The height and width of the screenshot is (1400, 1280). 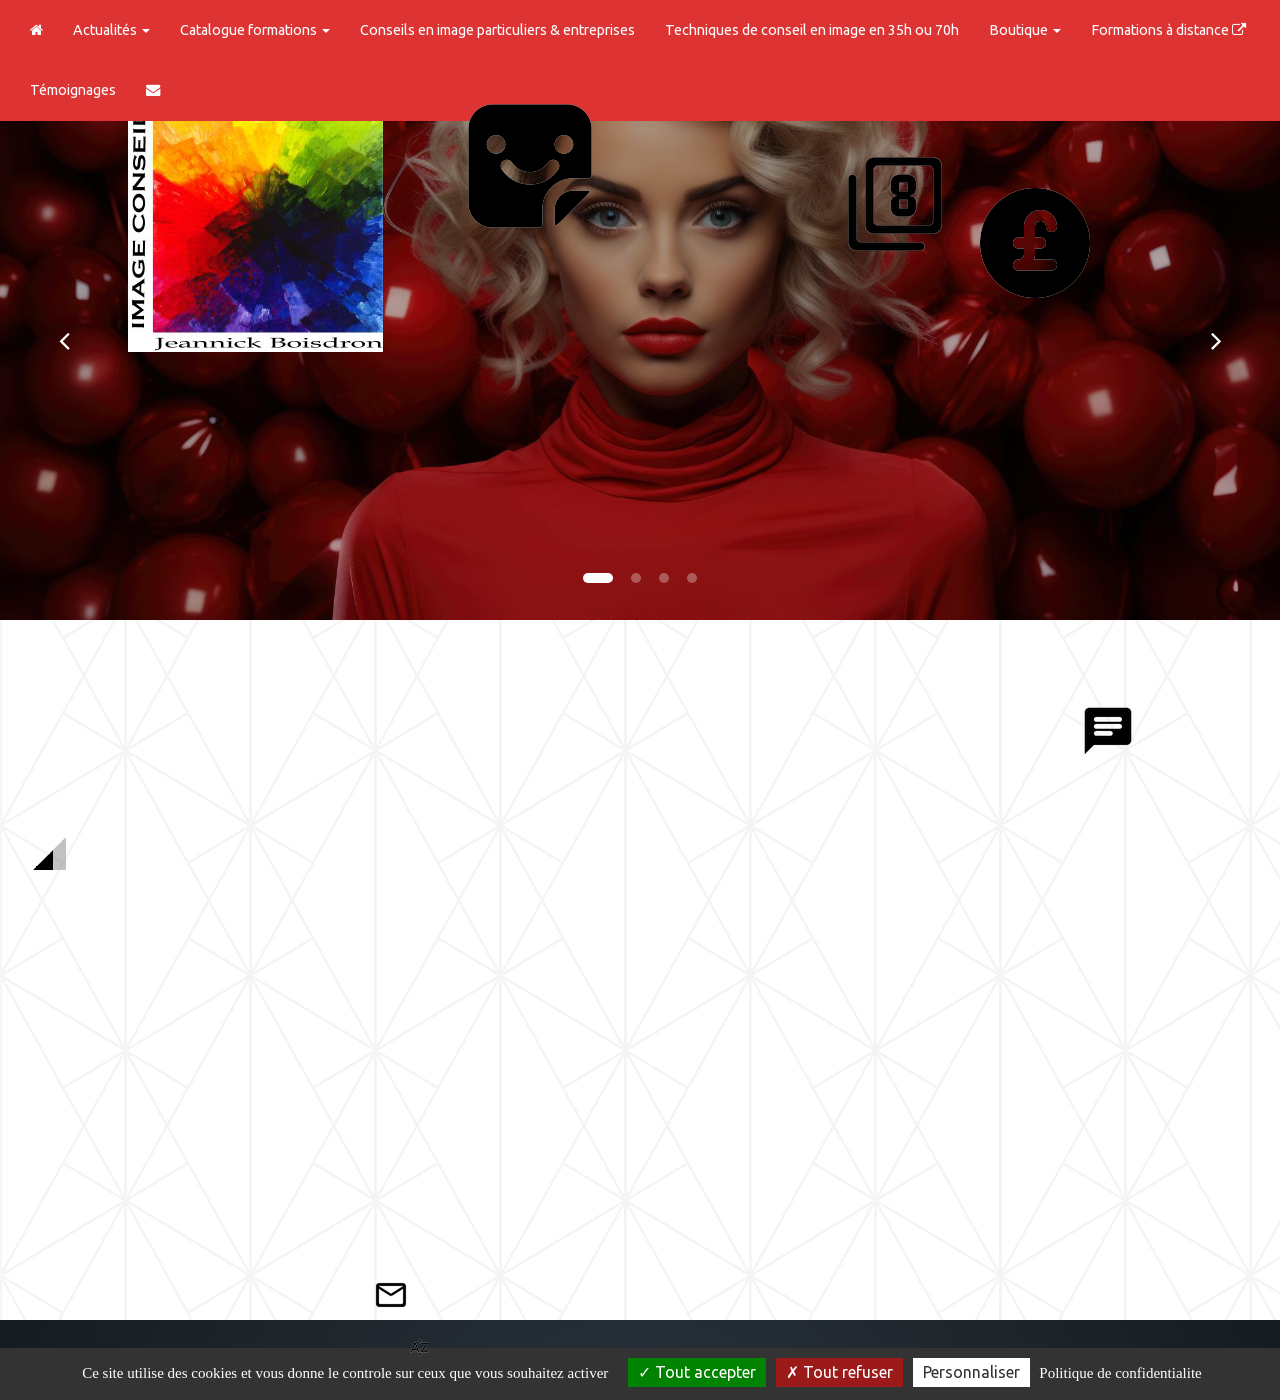 I want to click on view layer 8 or item 8 in a stack, so click(x=895, y=204).